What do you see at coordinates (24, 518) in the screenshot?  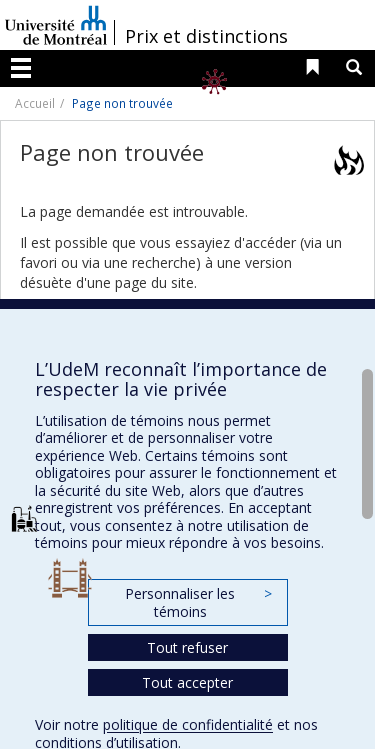 I see `access refinery or processing facility in game` at bounding box center [24, 518].